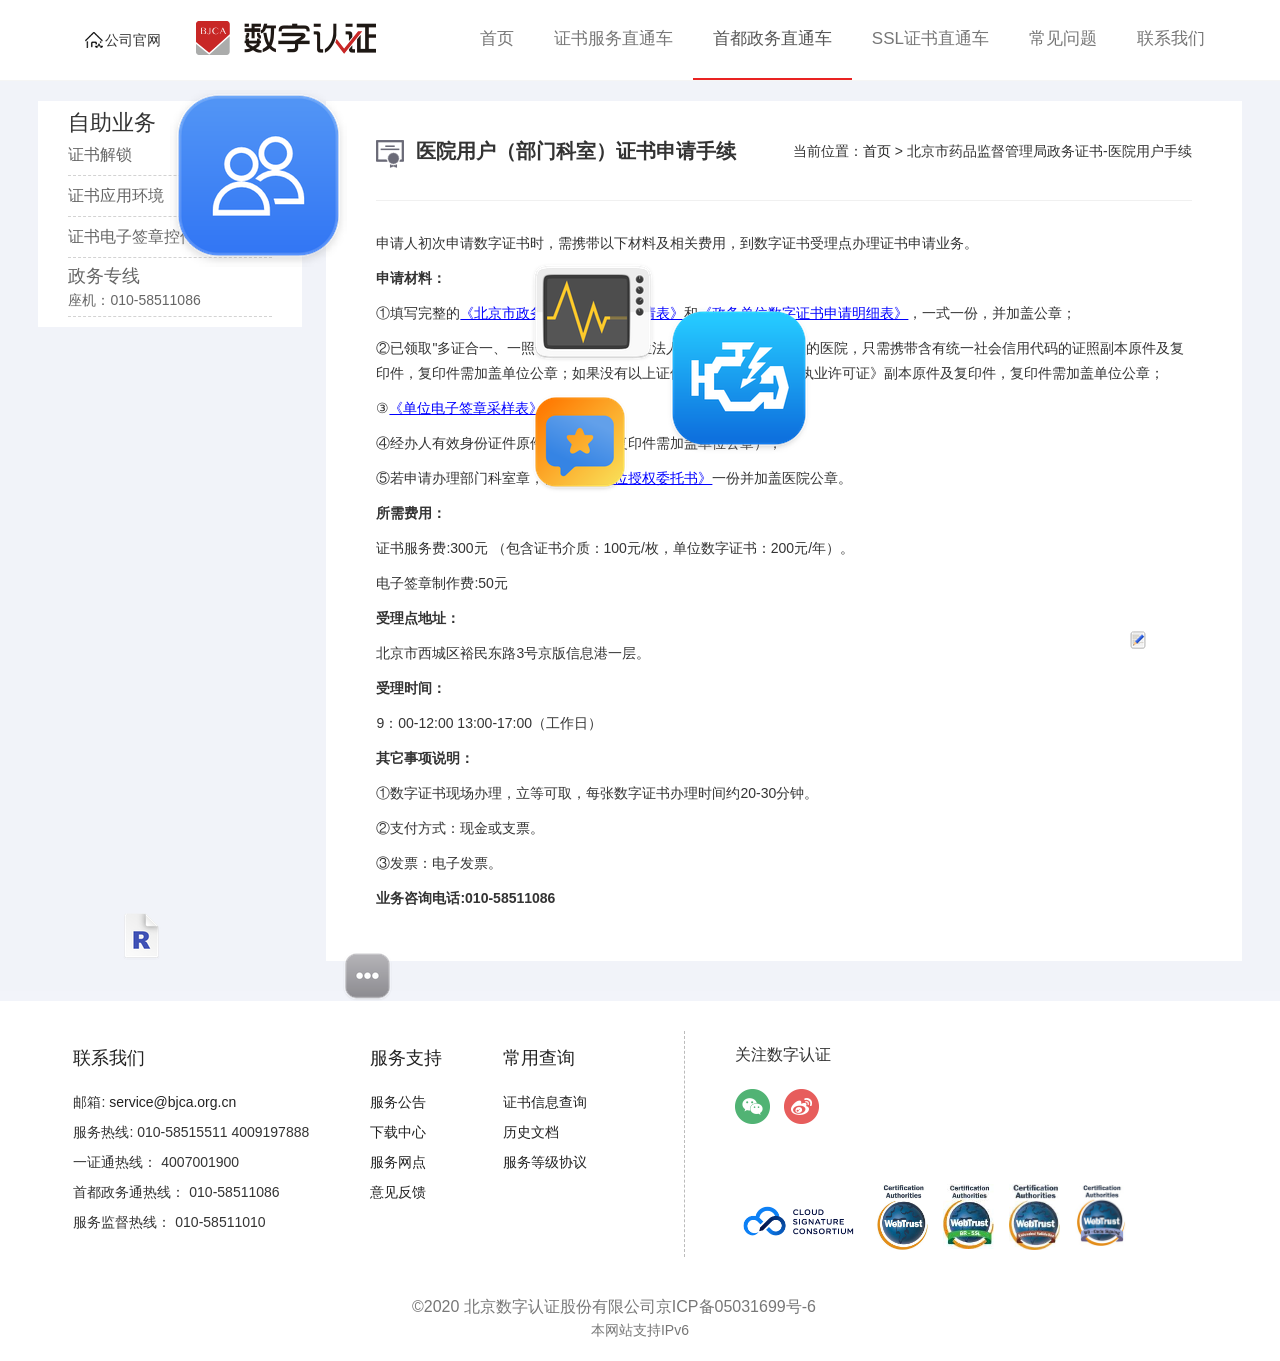 This screenshot has width=1280, height=1361. Describe the element at coordinates (580, 442) in the screenshot. I see `open flare messaging app` at that location.